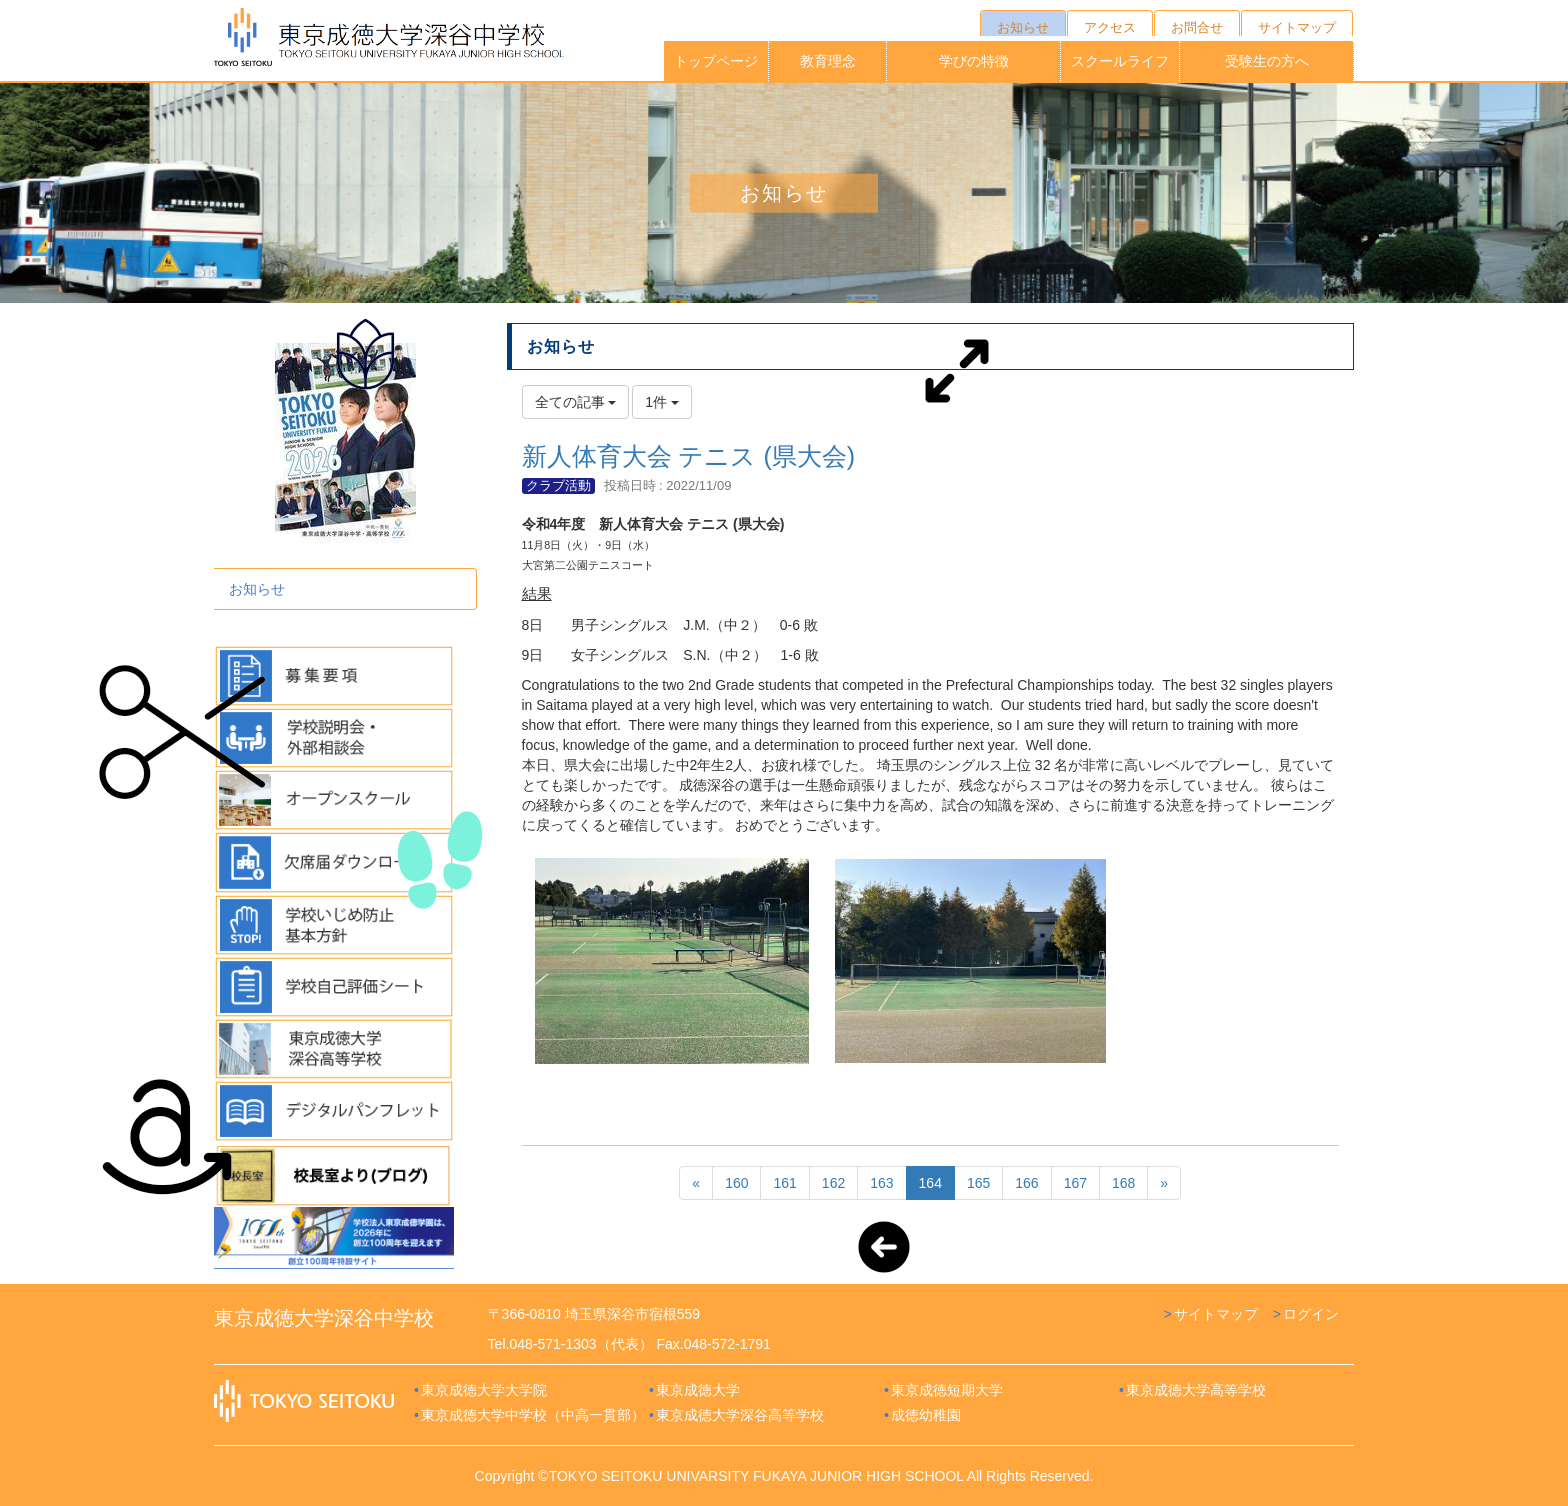 This screenshot has width=1568, height=1506. Describe the element at coordinates (957, 371) in the screenshot. I see `expand to full screen` at that location.